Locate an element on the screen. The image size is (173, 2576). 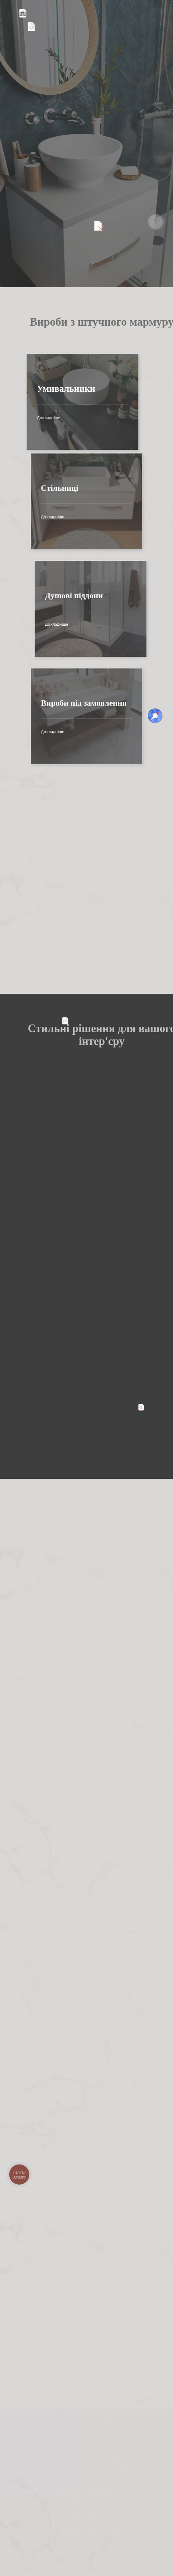
an XML document file is located at coordinates (65, 1021).